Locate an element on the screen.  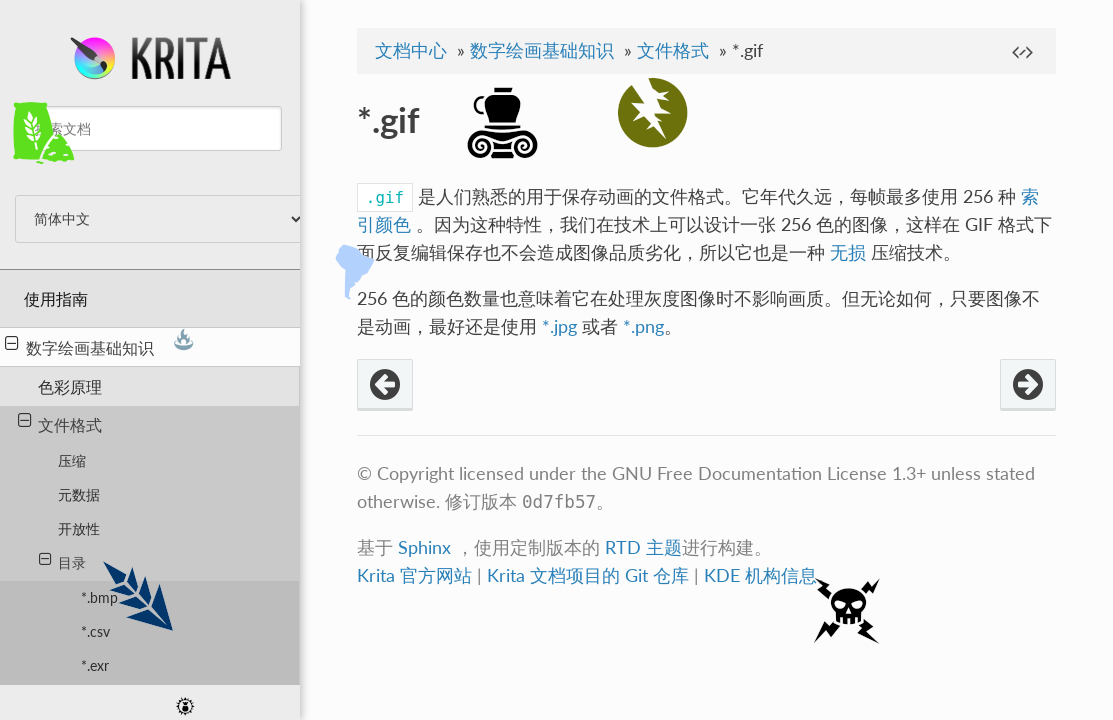
indicates a powerful attack or special ability is located at coordinates (846, 610).